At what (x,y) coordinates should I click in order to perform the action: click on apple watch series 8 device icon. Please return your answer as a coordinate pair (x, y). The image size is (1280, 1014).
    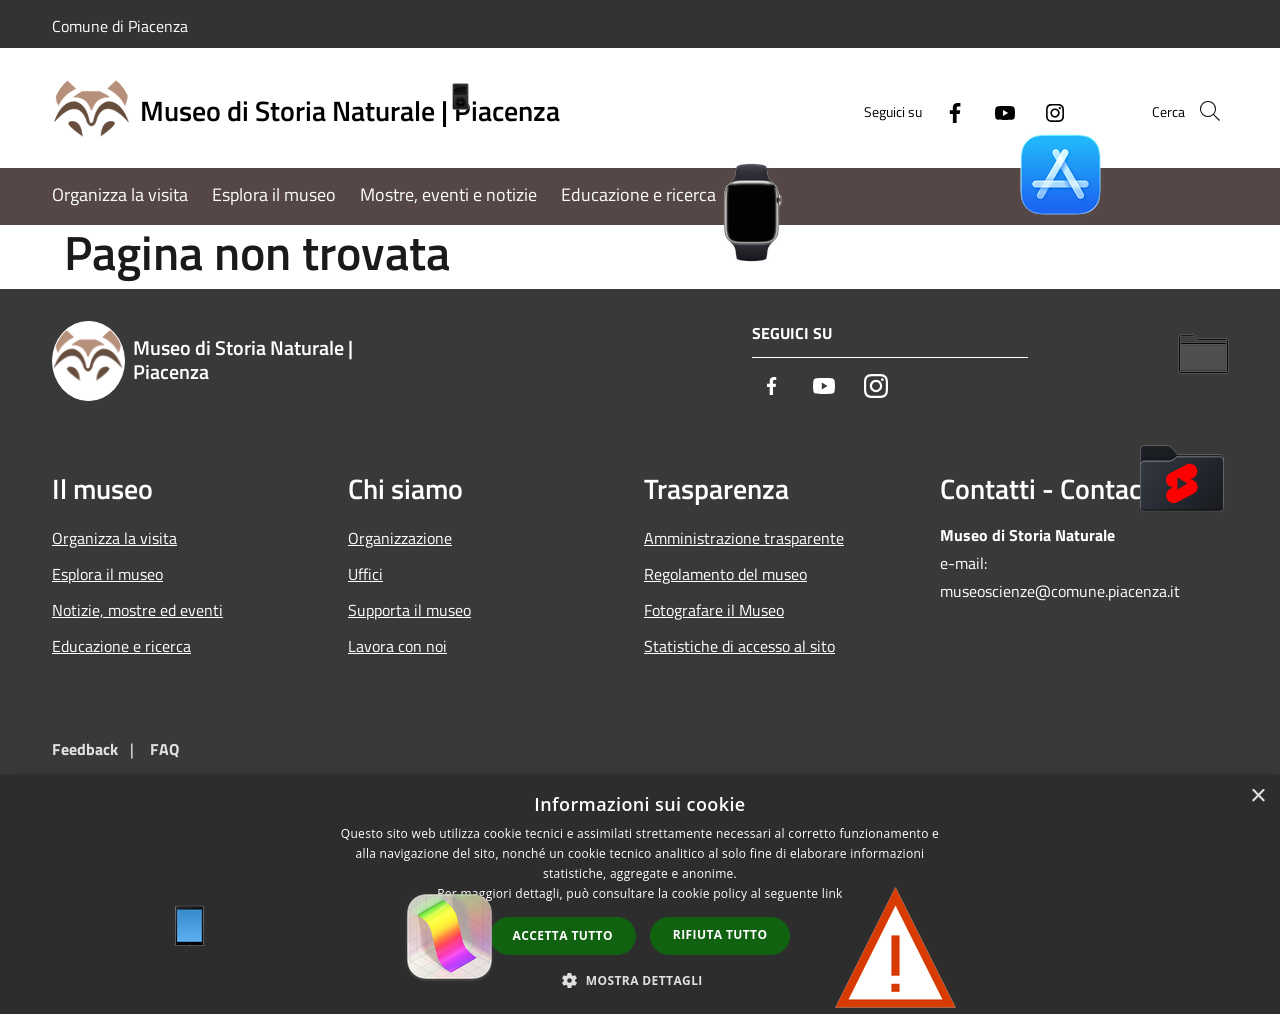
    Looking at the image, I should click on (751, 212).